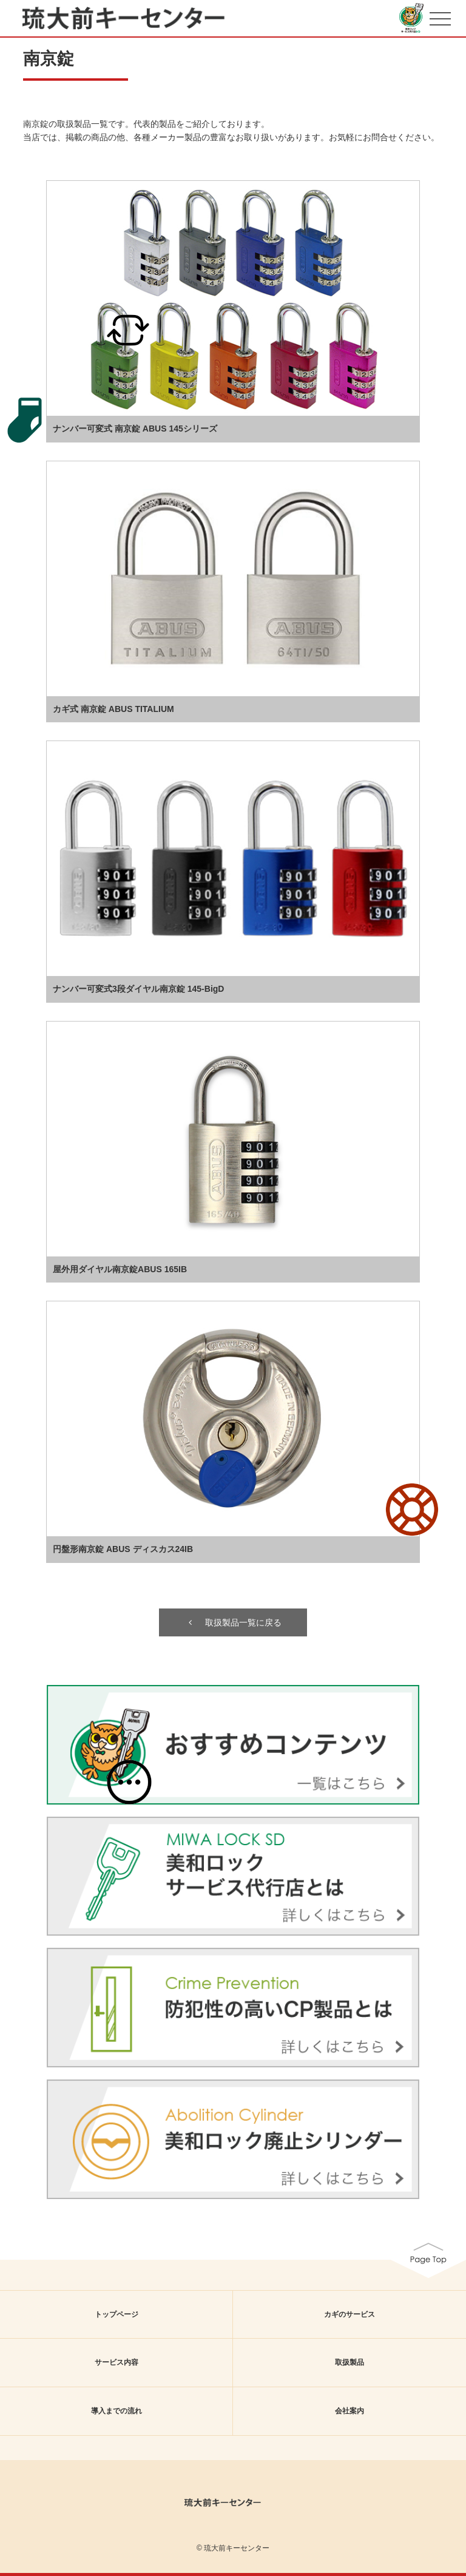 The width and height of the screenshot is (466, 2576). What do you see at coordinates (26, 419) in the screenshot?
I see `browse clothing or apparel items` at bounding box center [26, 419].